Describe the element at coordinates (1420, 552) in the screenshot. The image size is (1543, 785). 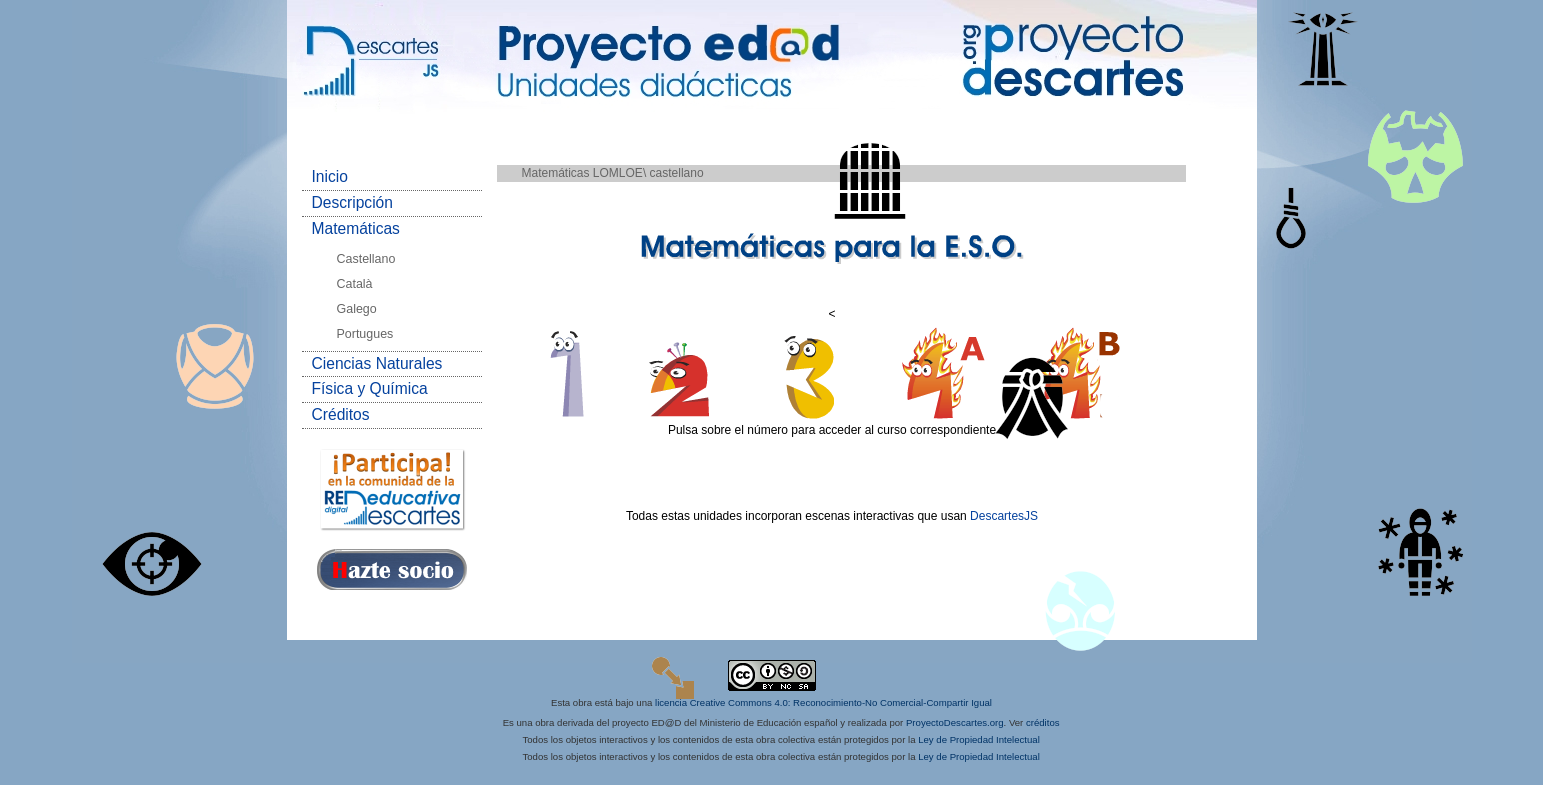
I see `indicates severe winter weather conditions` at that location.